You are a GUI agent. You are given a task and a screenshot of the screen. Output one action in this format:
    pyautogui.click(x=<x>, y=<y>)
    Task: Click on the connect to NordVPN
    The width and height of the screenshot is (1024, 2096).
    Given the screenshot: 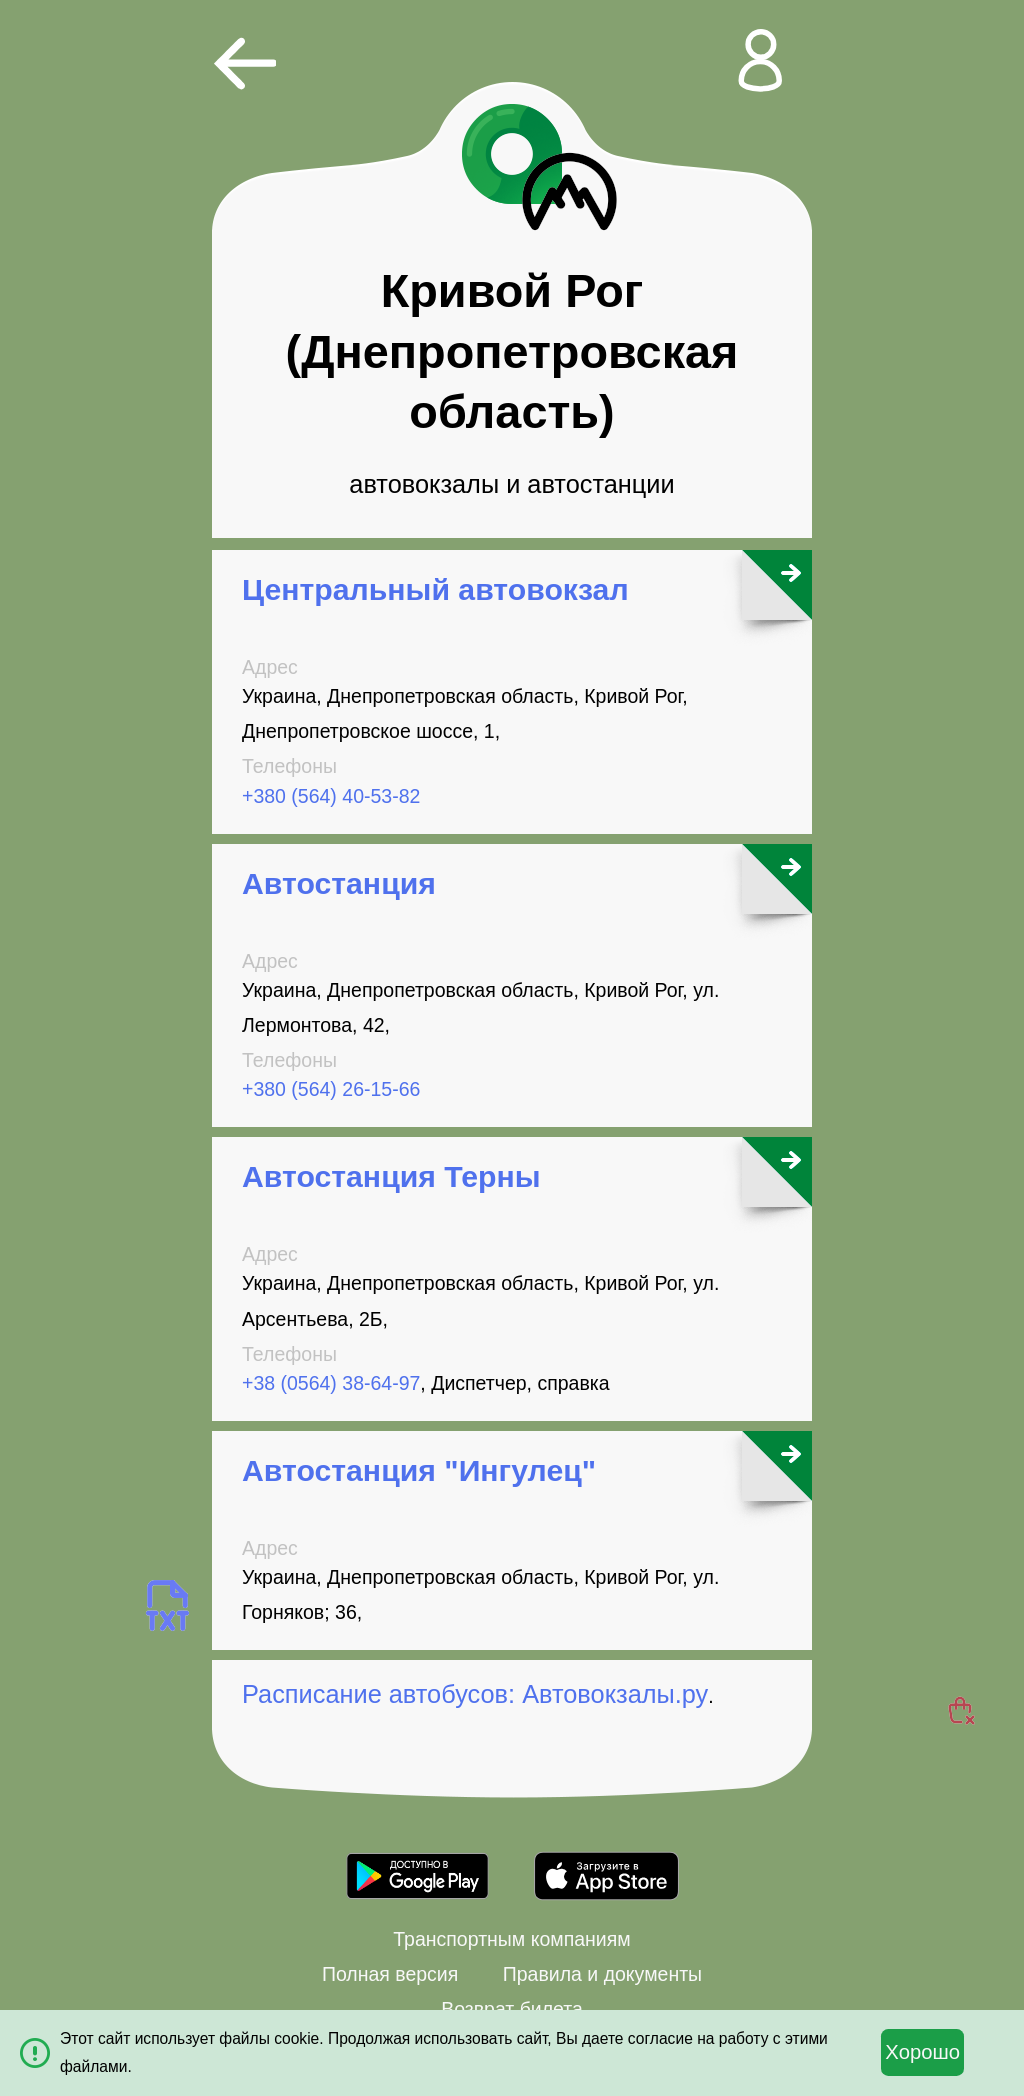 What is the action you would take?
    pyautogui.click(x=569, y=191)
    